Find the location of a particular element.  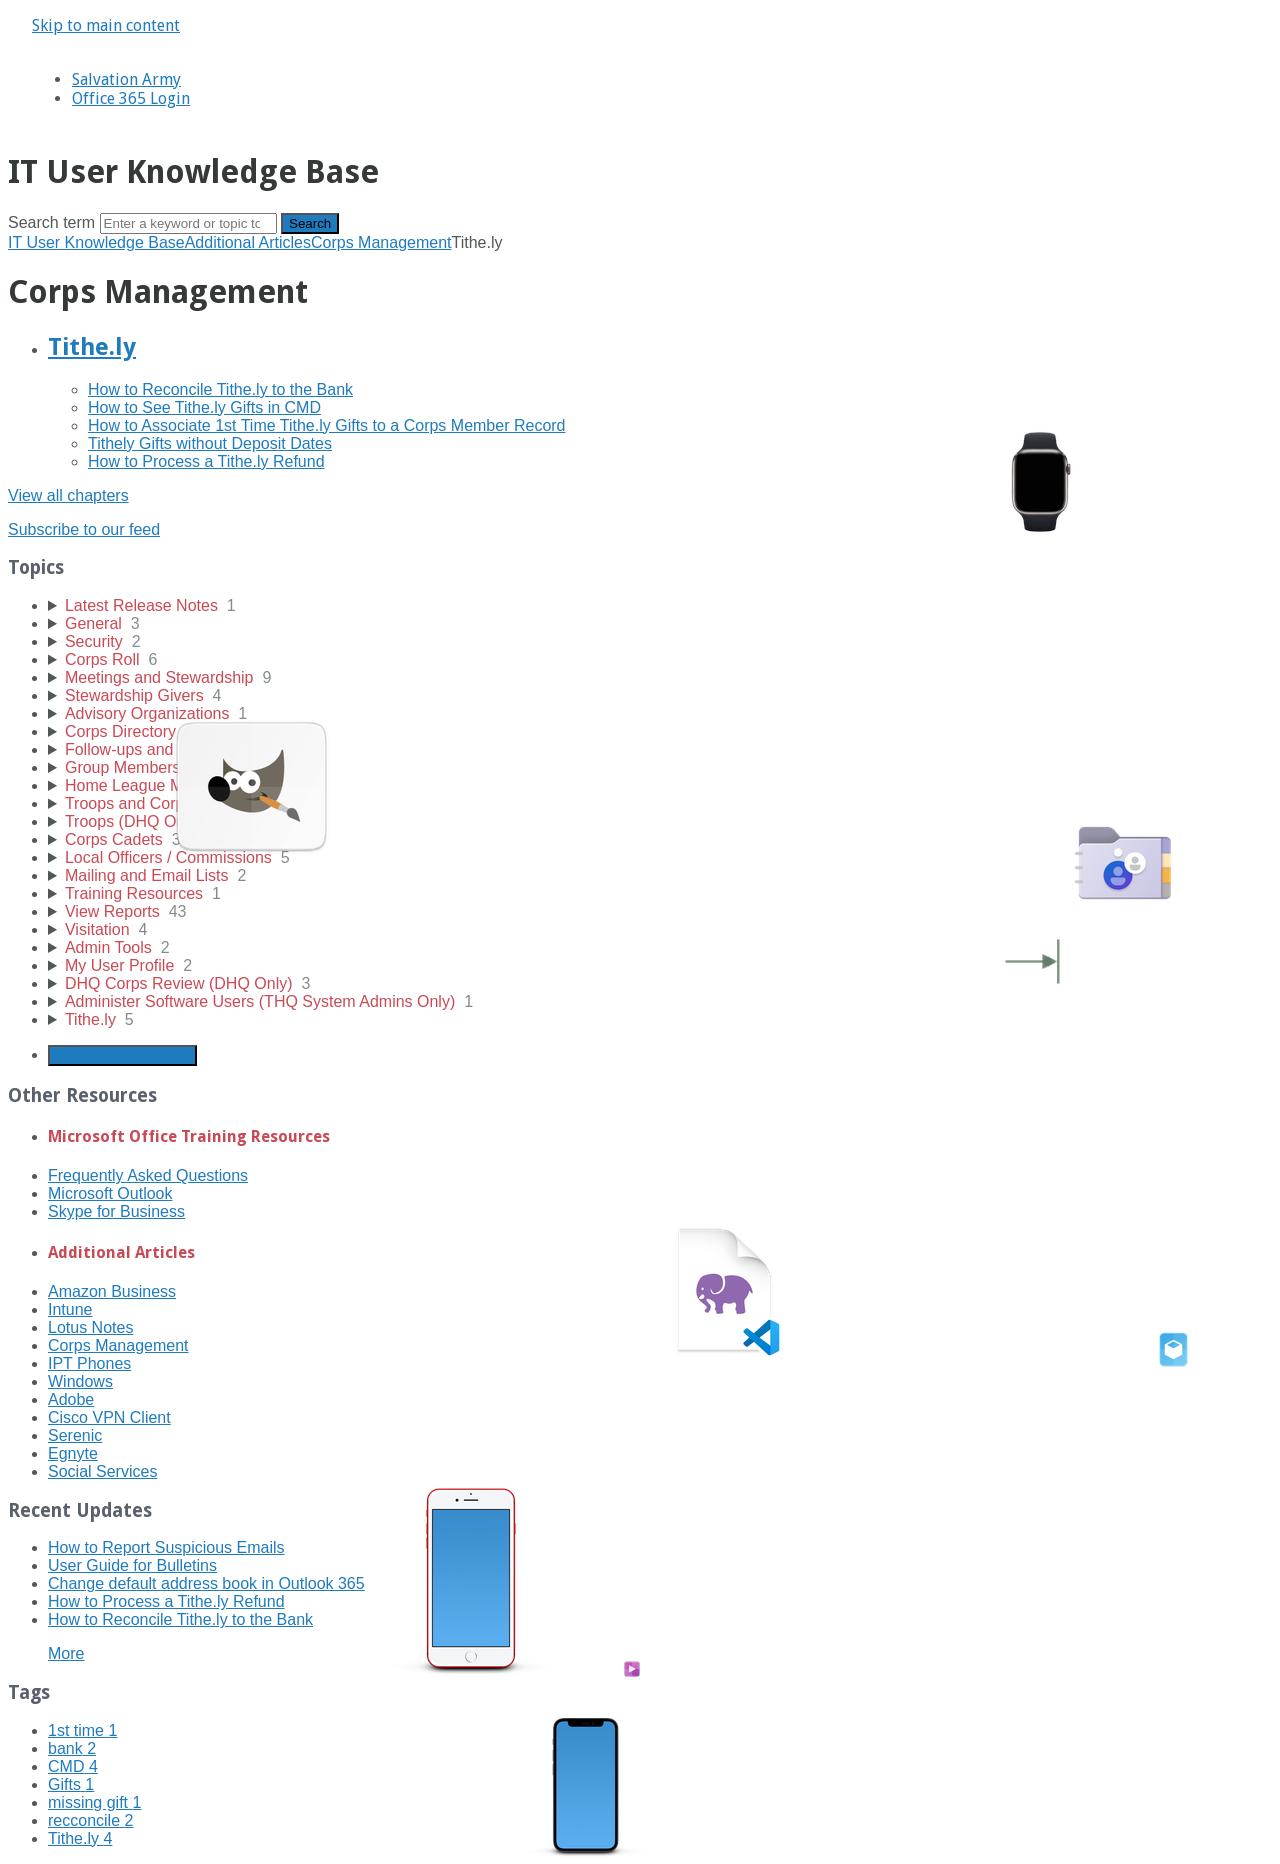

indicates a connected iPhone device is located at coordinates (585, 1787).